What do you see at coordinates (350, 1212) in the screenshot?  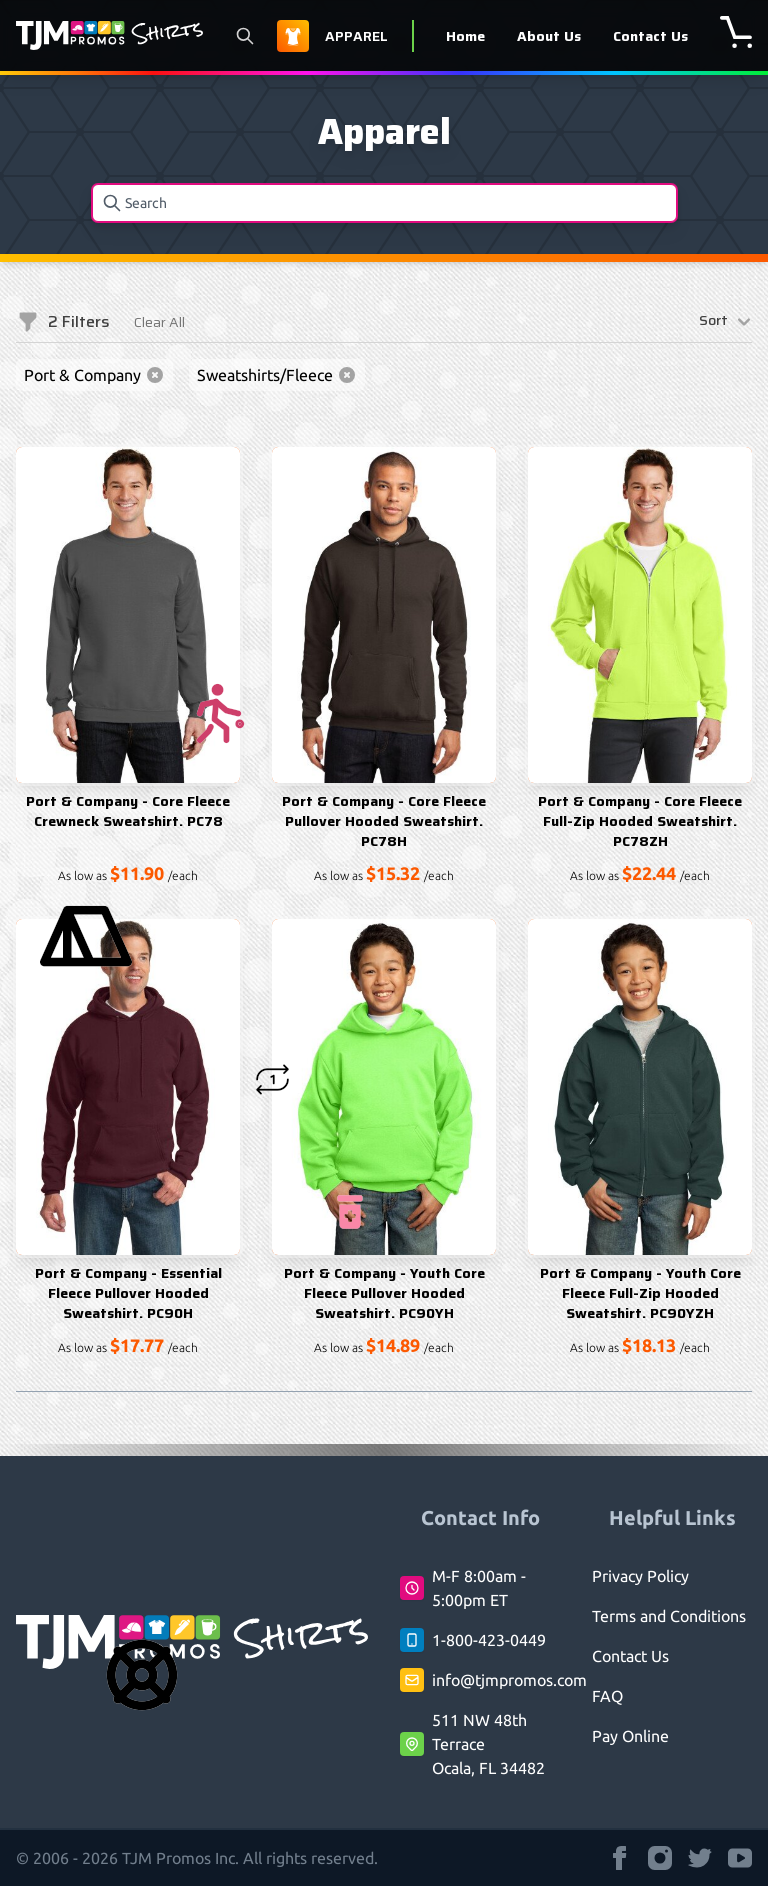 I see `view prescription or medication details` at bounding box center [350, 1212].